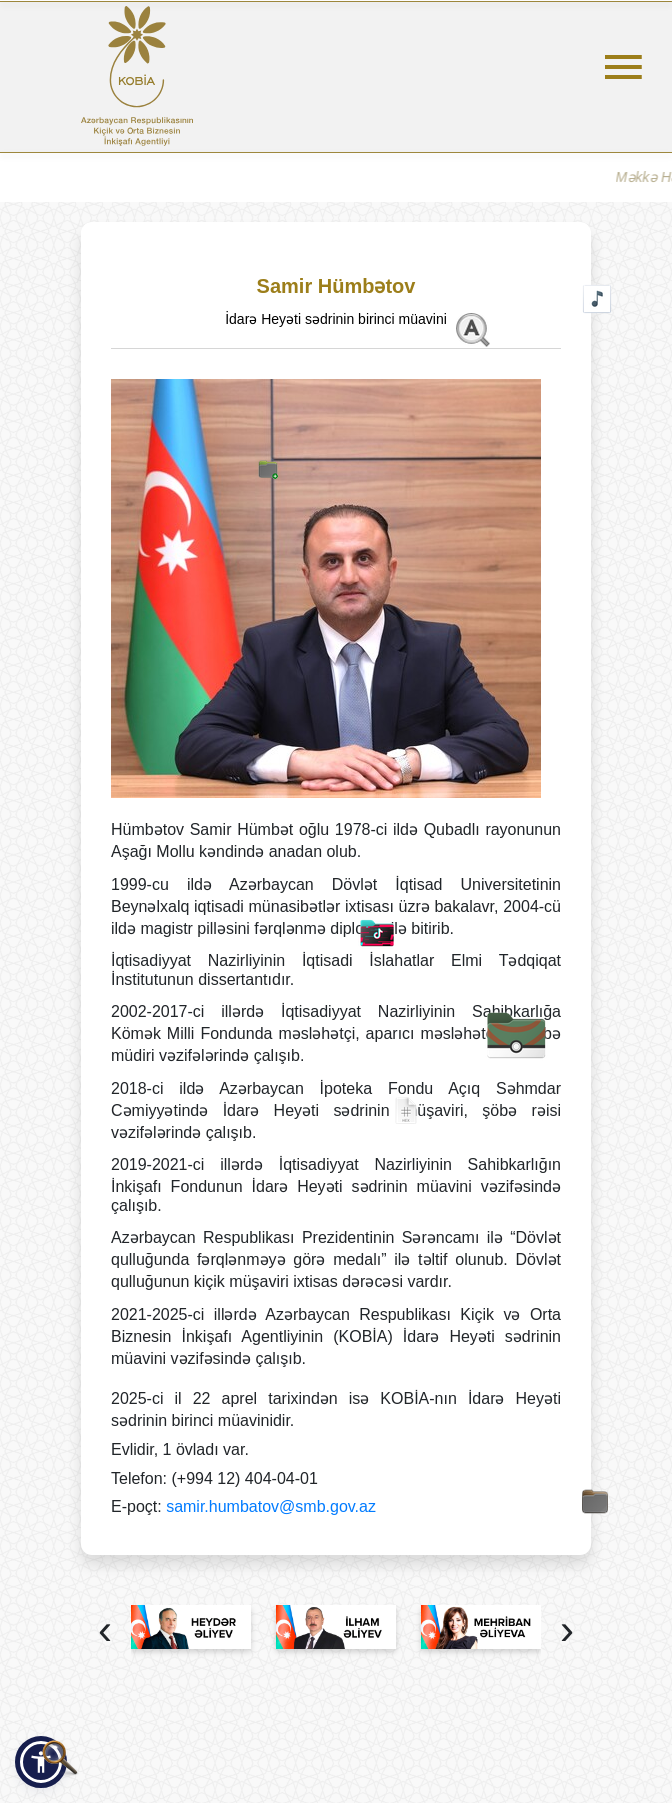 The width and height of the screenshot is (672, 1803). Describe the element at coordinates (406, 1111) in the screenshot. I see `open a hexadecimal data file` at that location.